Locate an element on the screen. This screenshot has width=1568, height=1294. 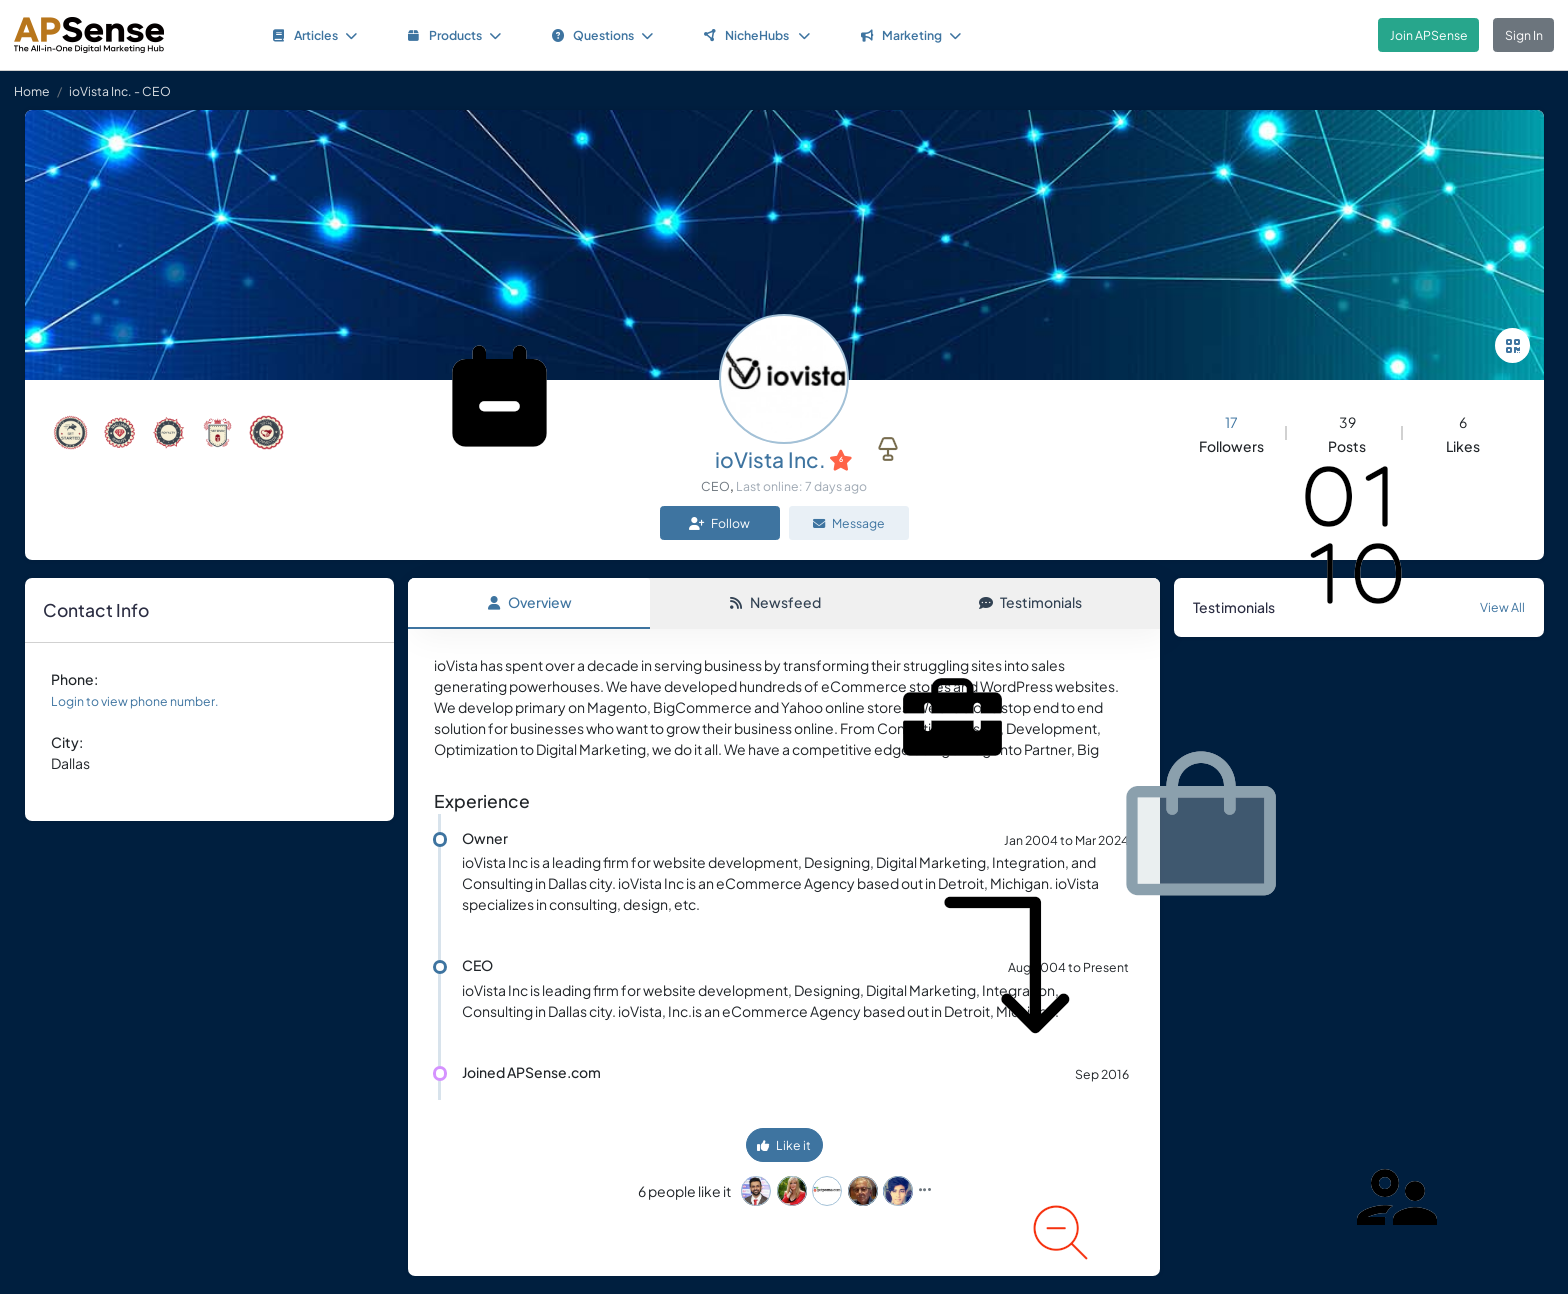
view your shopping bag is located at coordinates (1201, 832).